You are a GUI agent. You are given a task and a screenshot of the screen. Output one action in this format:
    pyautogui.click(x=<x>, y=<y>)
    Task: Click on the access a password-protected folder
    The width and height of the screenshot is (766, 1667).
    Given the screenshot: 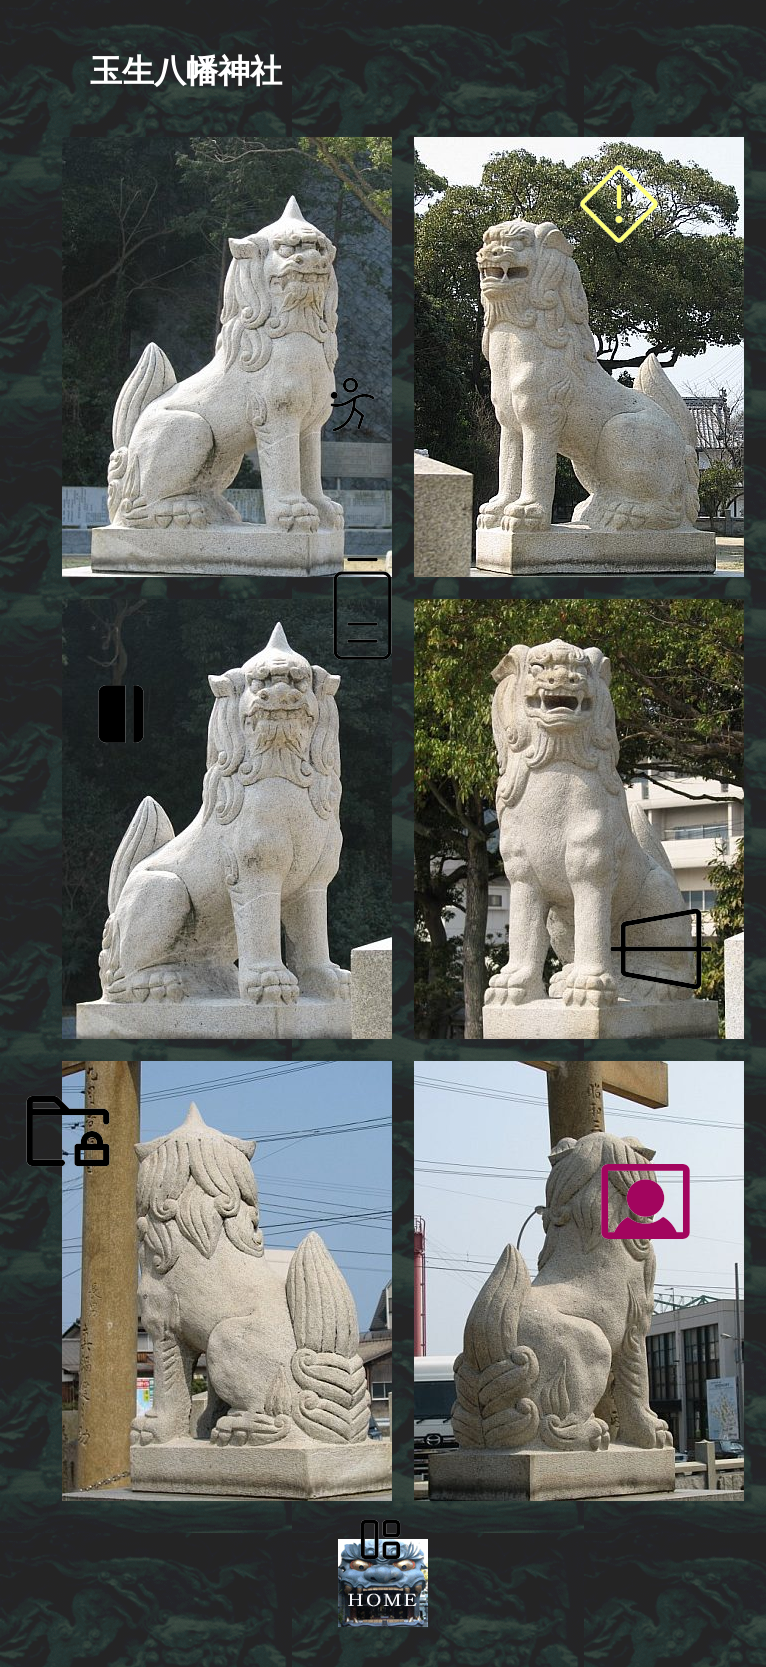 What is the action you would take?
    pyautogui.click(x=68, y=1131)
    